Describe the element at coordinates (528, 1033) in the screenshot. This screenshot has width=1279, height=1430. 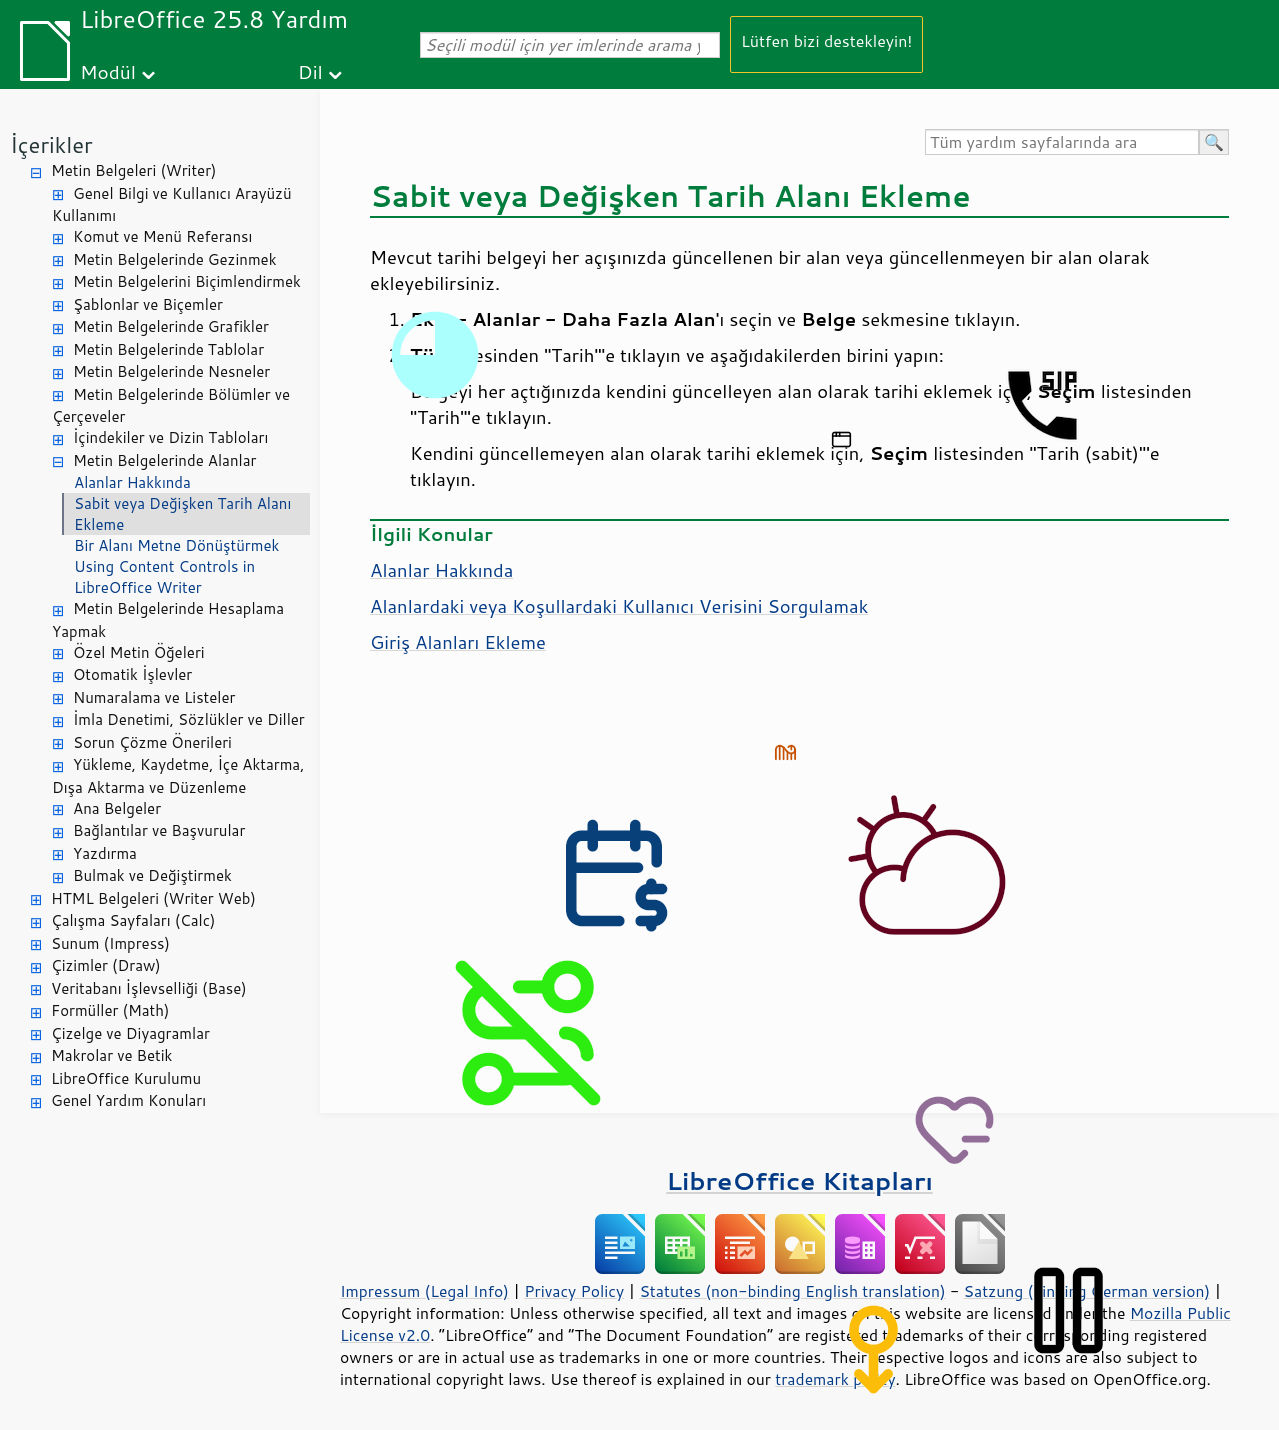
I see `disable route navigation` at that location.